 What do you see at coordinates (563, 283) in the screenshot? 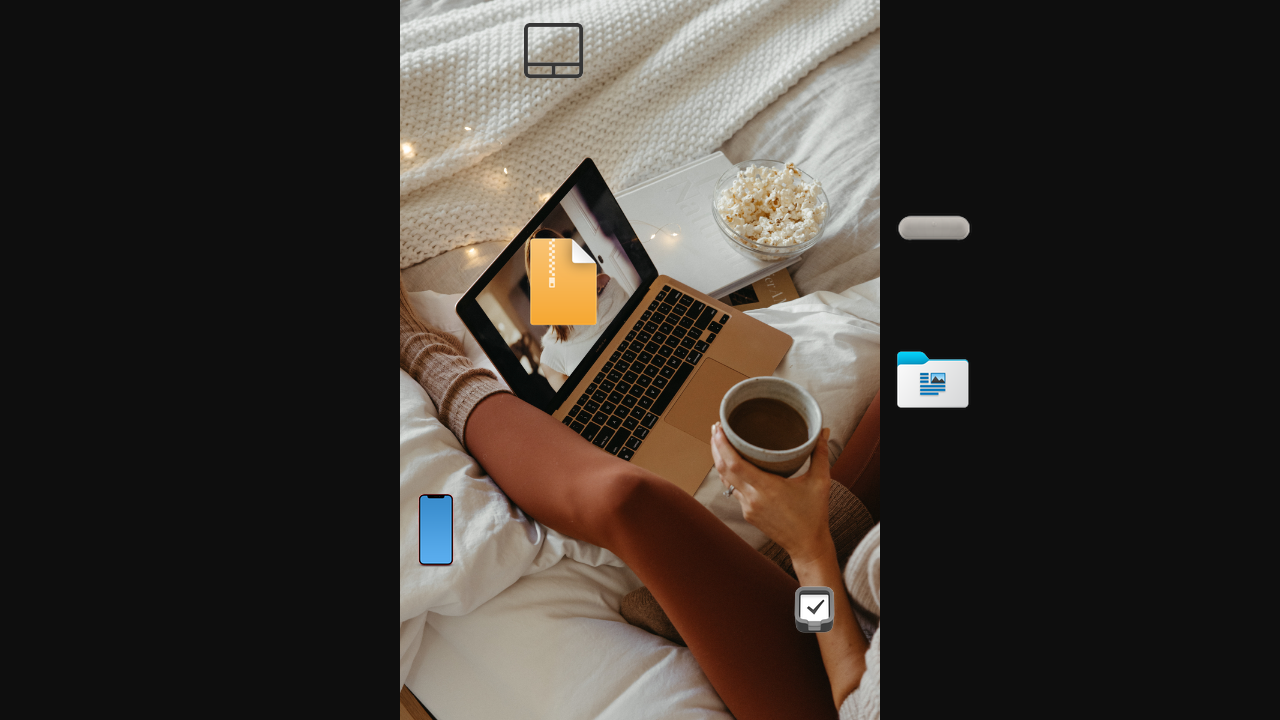
I see `a compressed zip file` at bounding box center [563, 283].